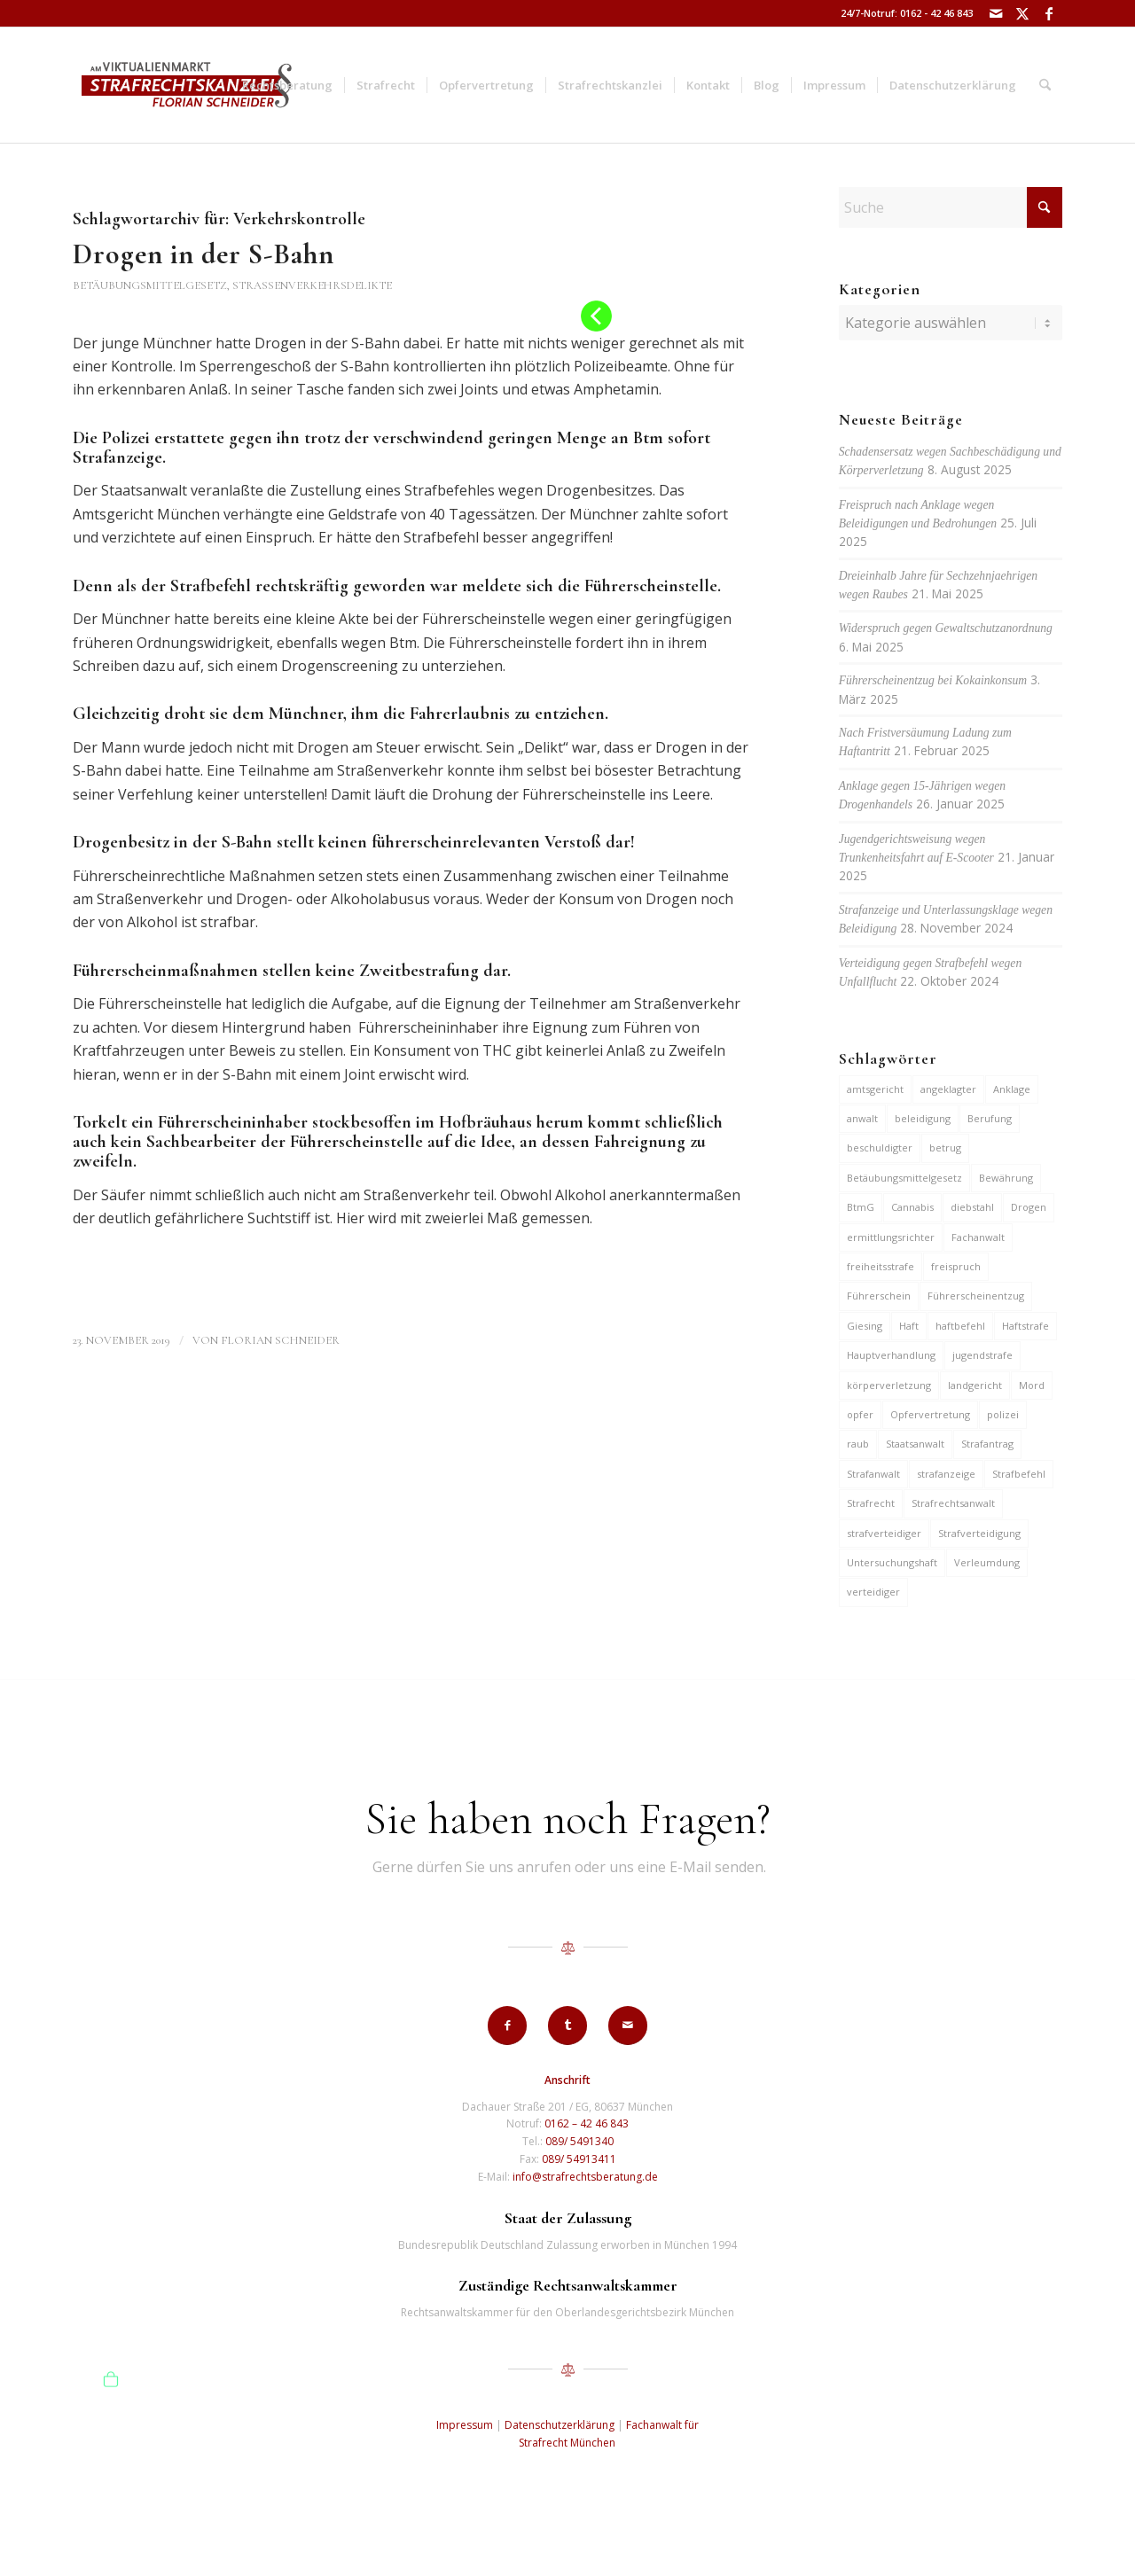  I want to click on go back to the previous screen, so click(596, 316).